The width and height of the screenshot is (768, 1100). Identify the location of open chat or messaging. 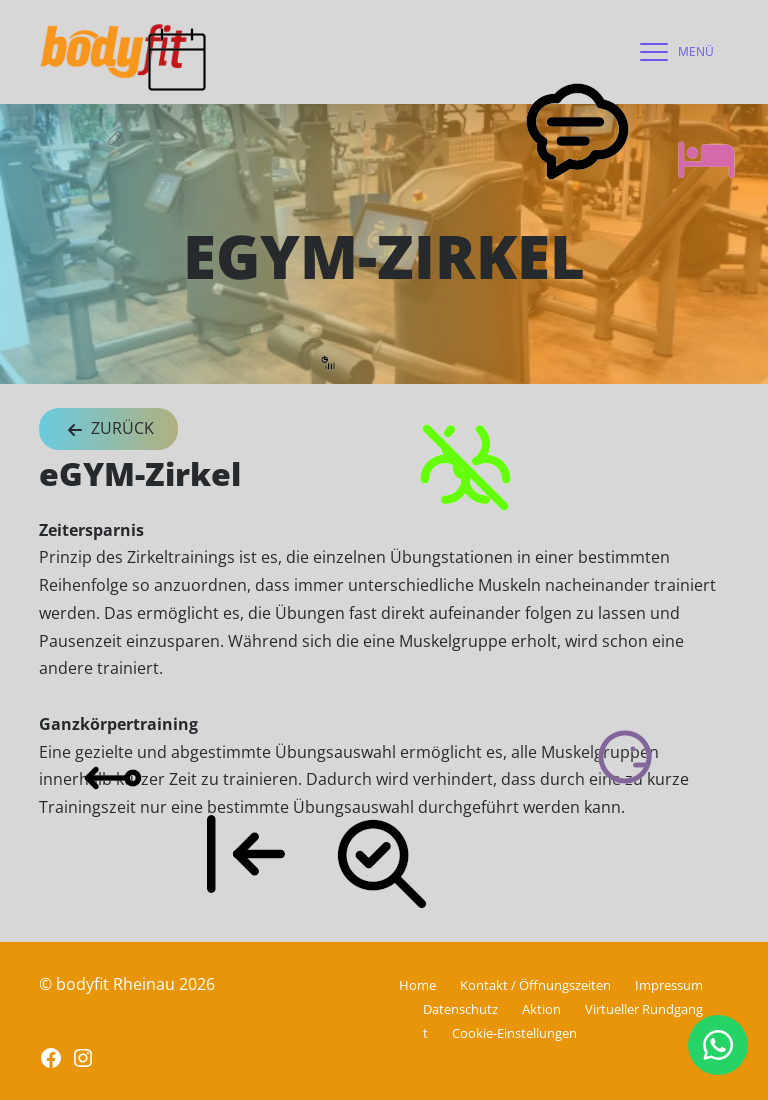
(575, 131).